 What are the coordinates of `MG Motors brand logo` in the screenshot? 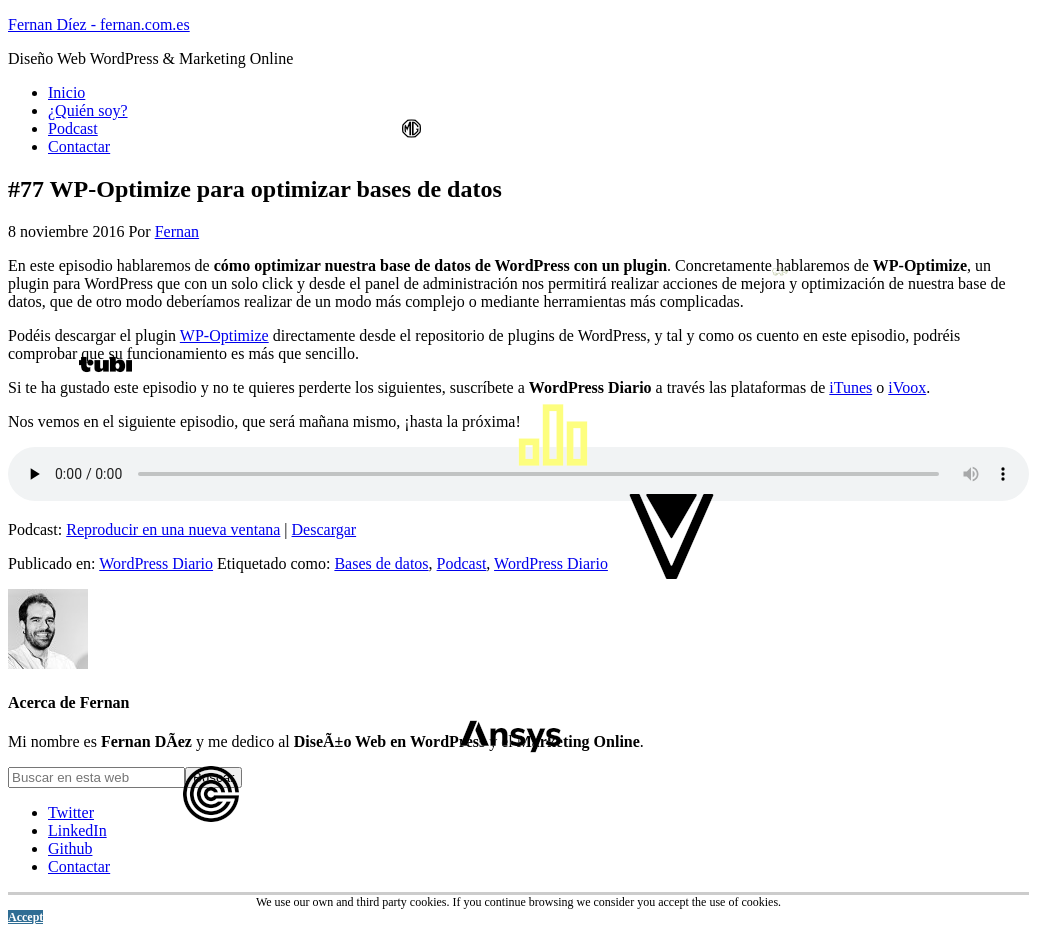 It's located at (411, 128).